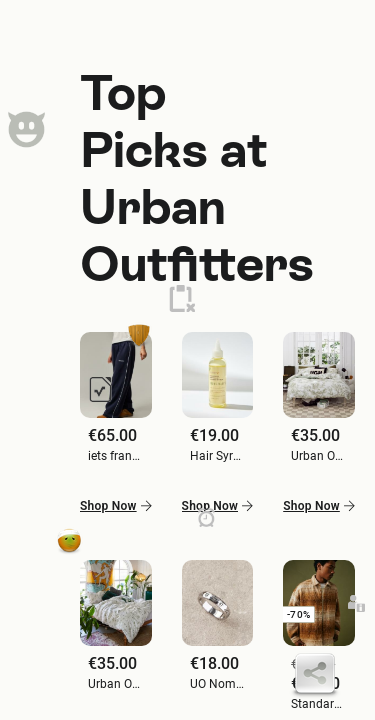 The height and width of the screenshot is (720, 375). I want to click on indicates a shared file or folder, so click(315, 675).